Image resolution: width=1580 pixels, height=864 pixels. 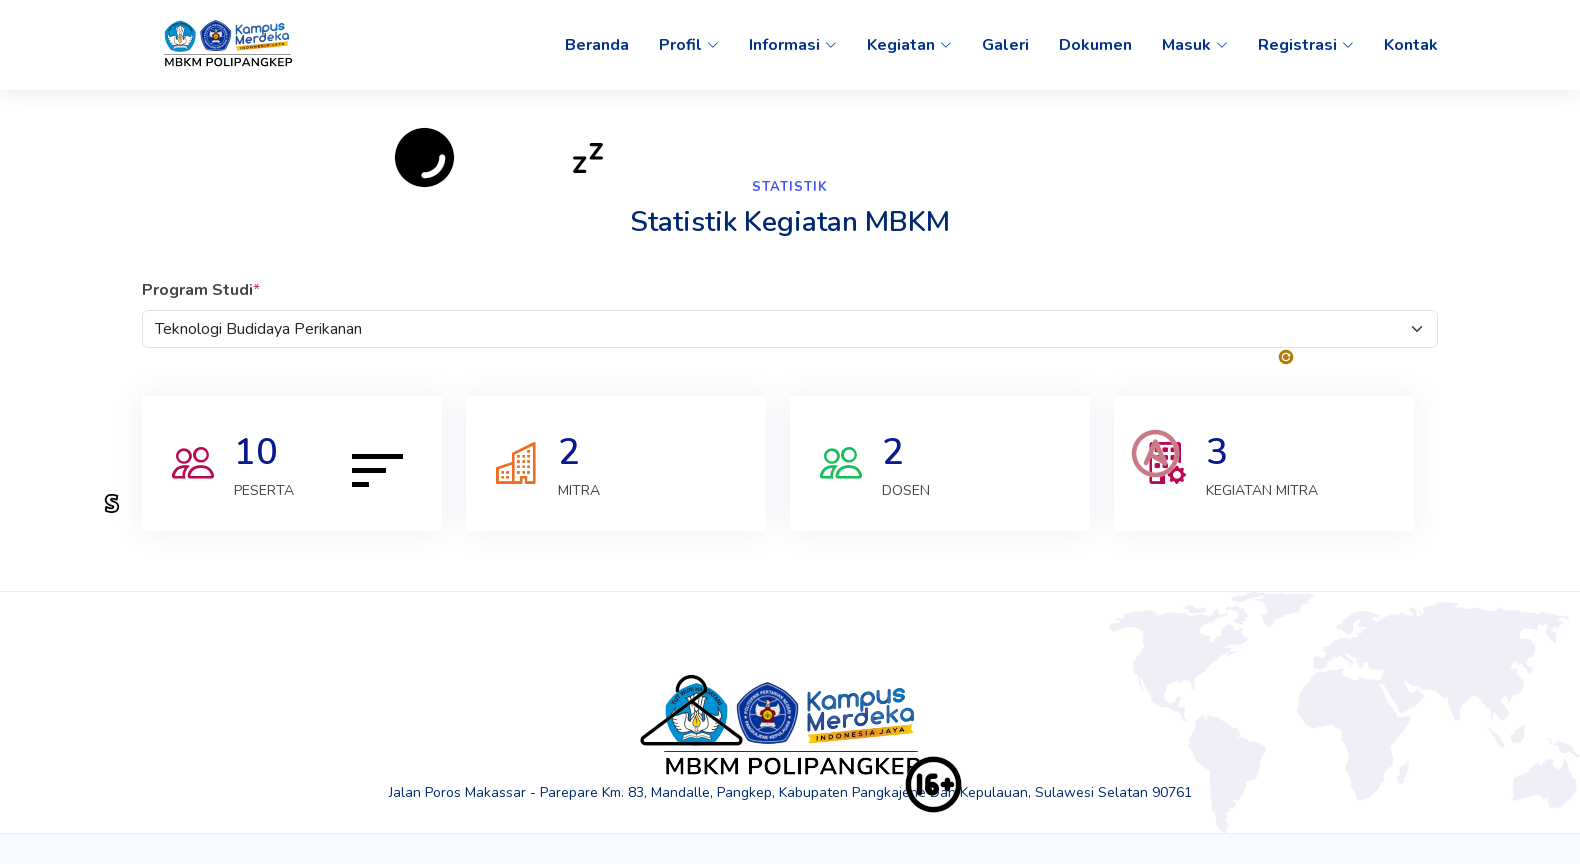 What do you see at coordinates (424, 157) in the screenshot?
I see `apply inner shadow effect to bottom-right corner` at bounding box center [424, 157].